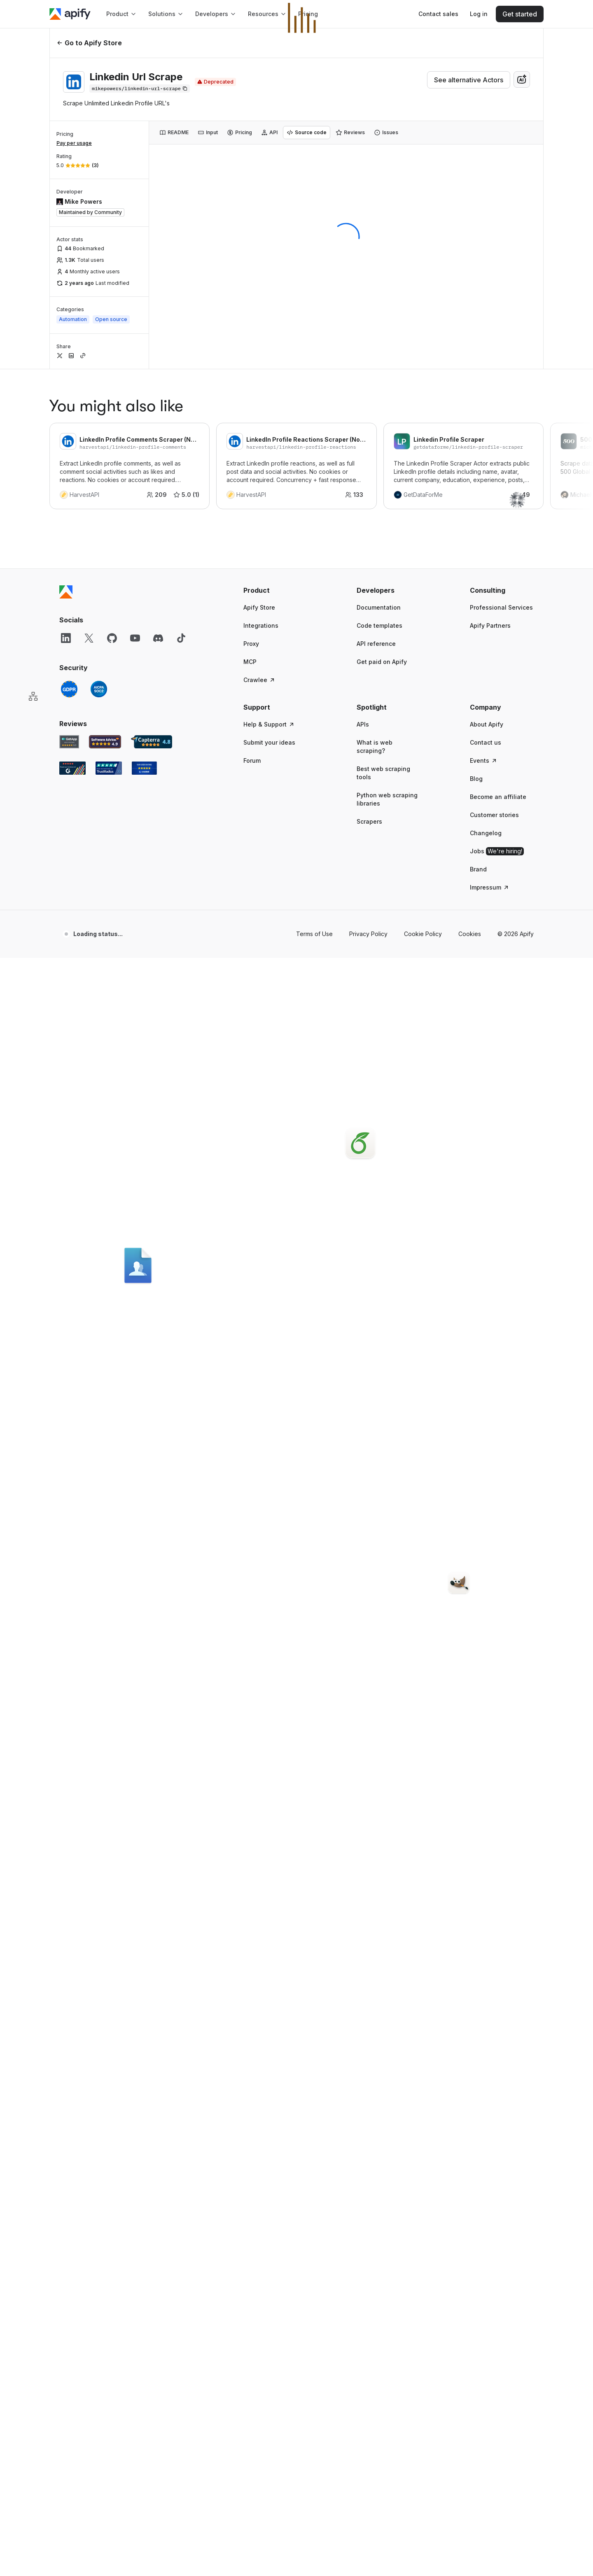  Describe the element at coordinates (517, 500) in the screenshot. I see `access behavior settings in the media library` at that location.